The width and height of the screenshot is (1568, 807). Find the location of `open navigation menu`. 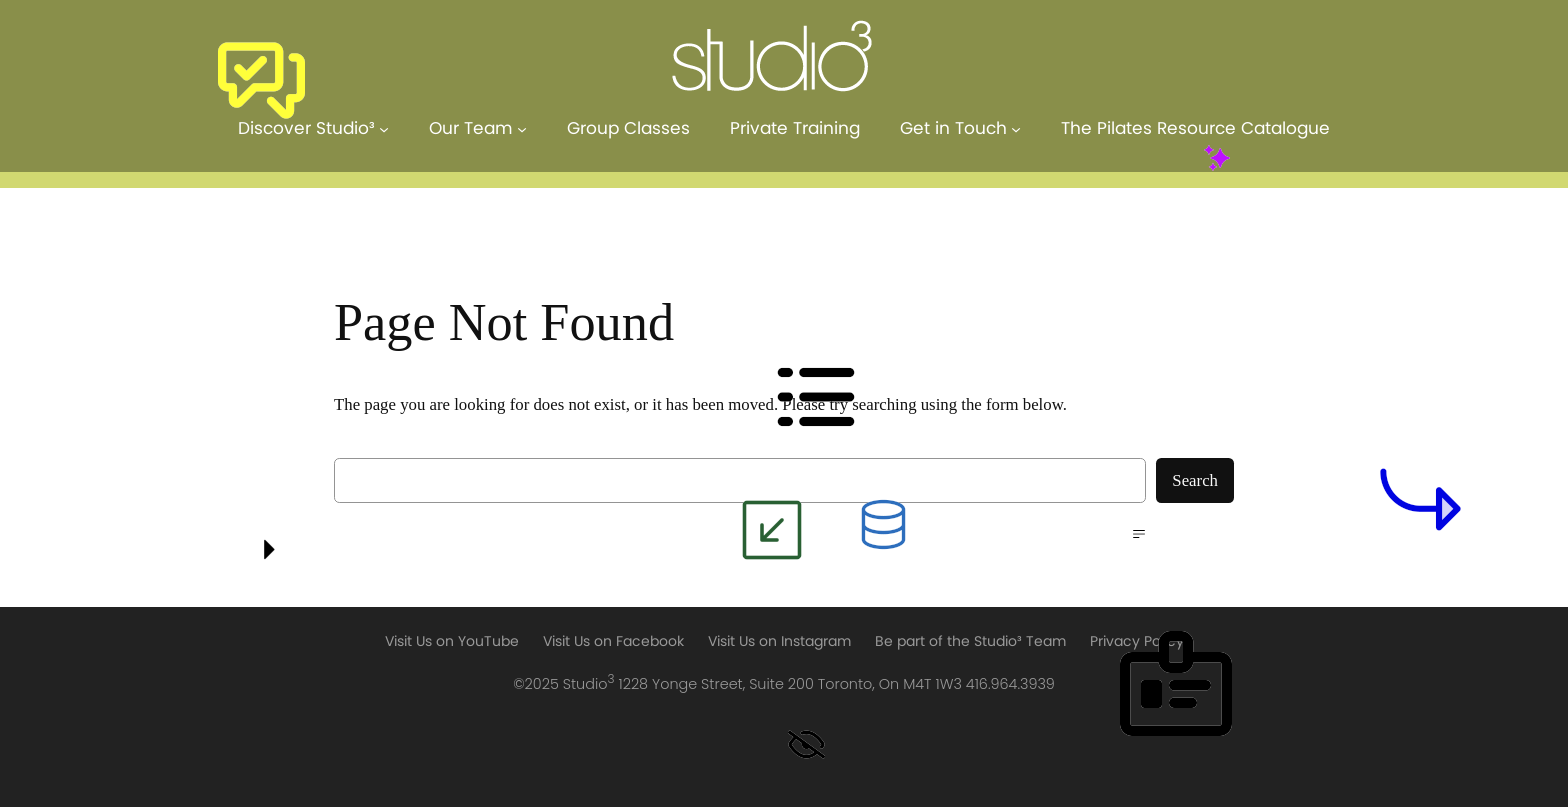

open navigation menu is located at coordinates (1139, 534).